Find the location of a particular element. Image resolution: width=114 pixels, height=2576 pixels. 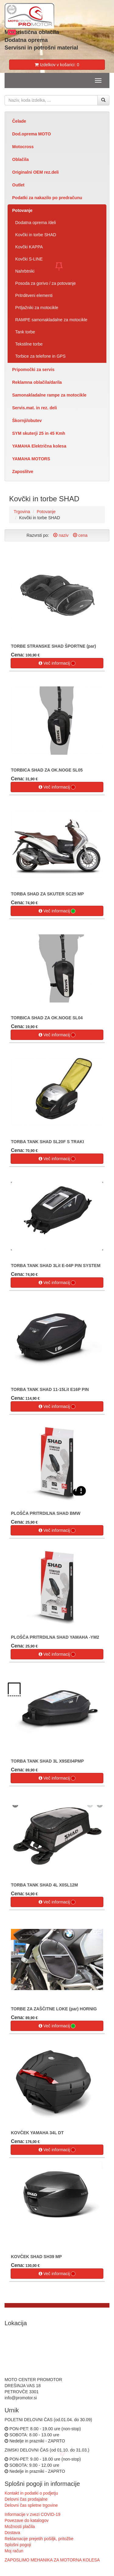

pin an item to keep it visible is located at coordinates (59, 266).